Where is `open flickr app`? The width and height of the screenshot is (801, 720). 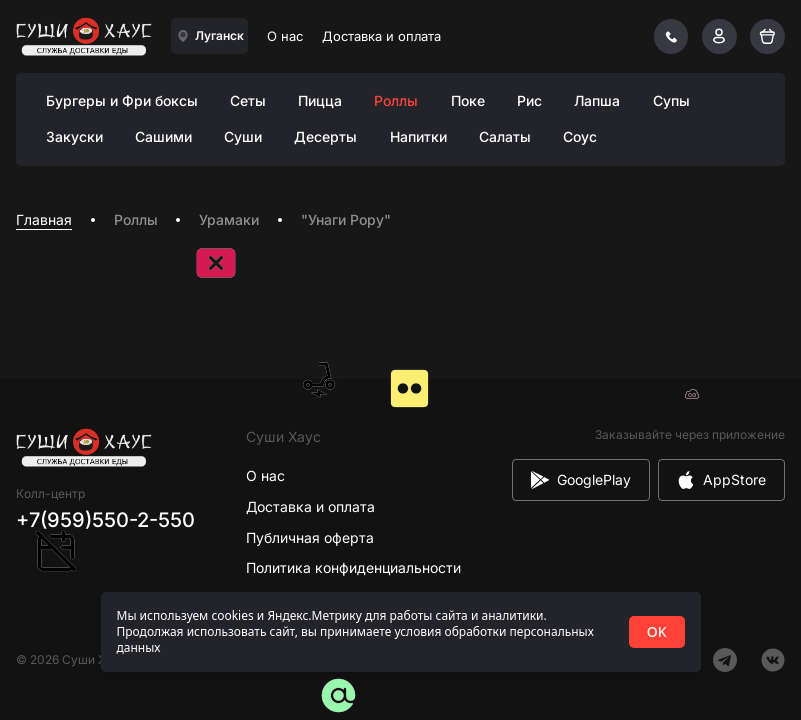 open flickr app is located at coordinates (409, 388).